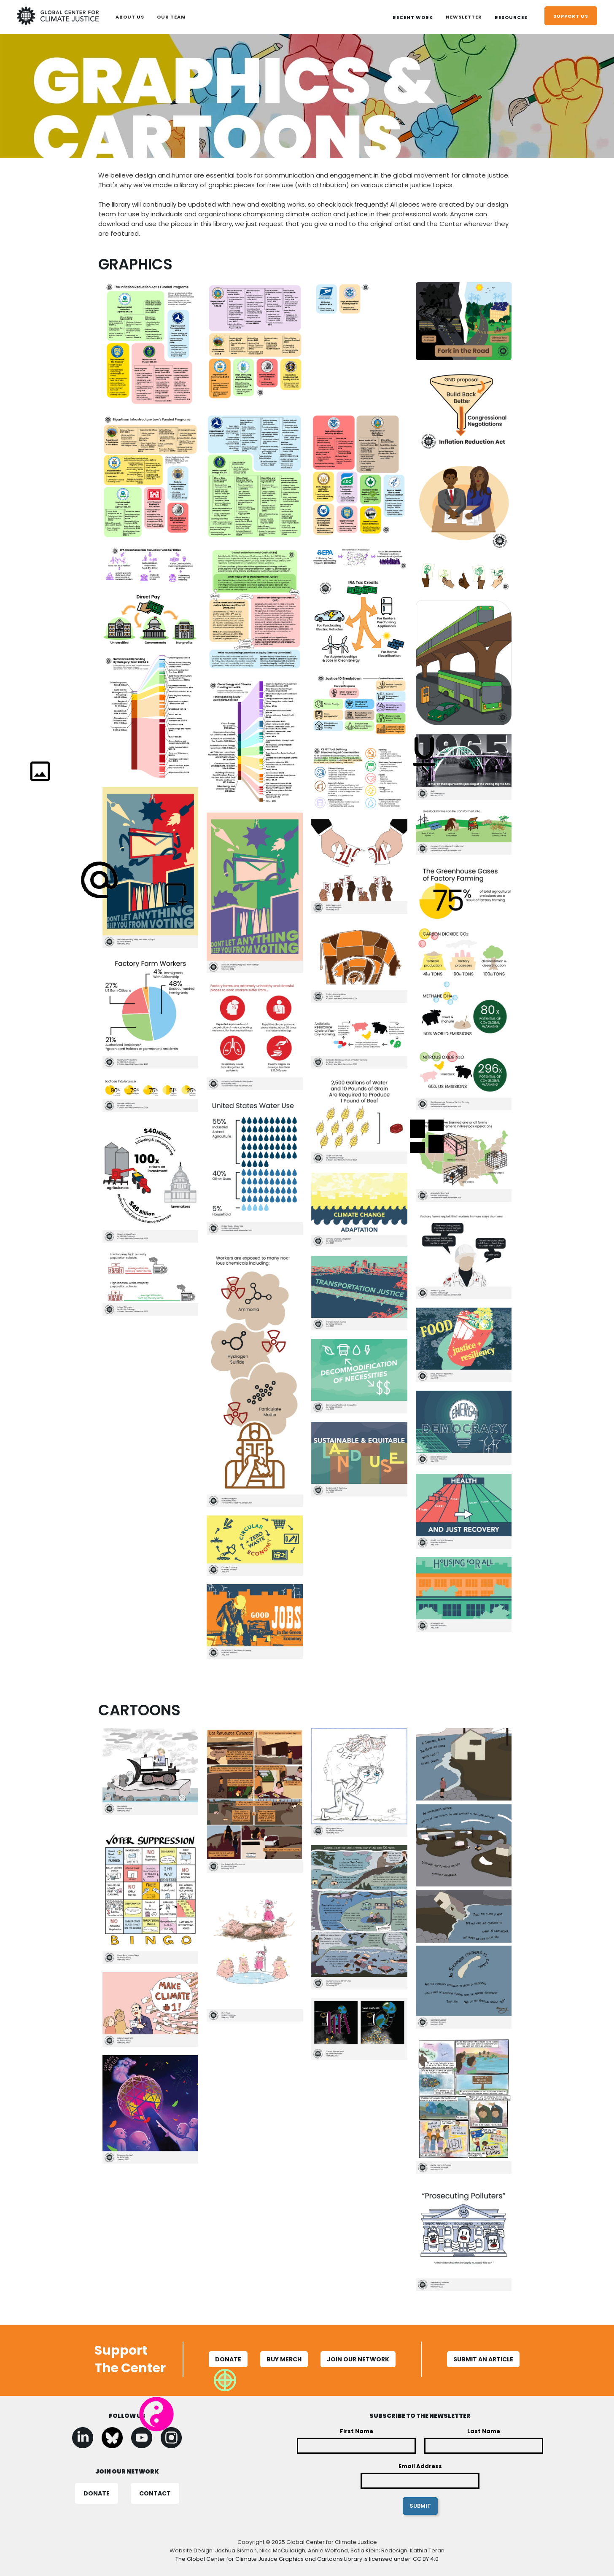 This screenshot has height=2576, width=614. I want to click on toggle between light and dark mode, so click(156, 2414).